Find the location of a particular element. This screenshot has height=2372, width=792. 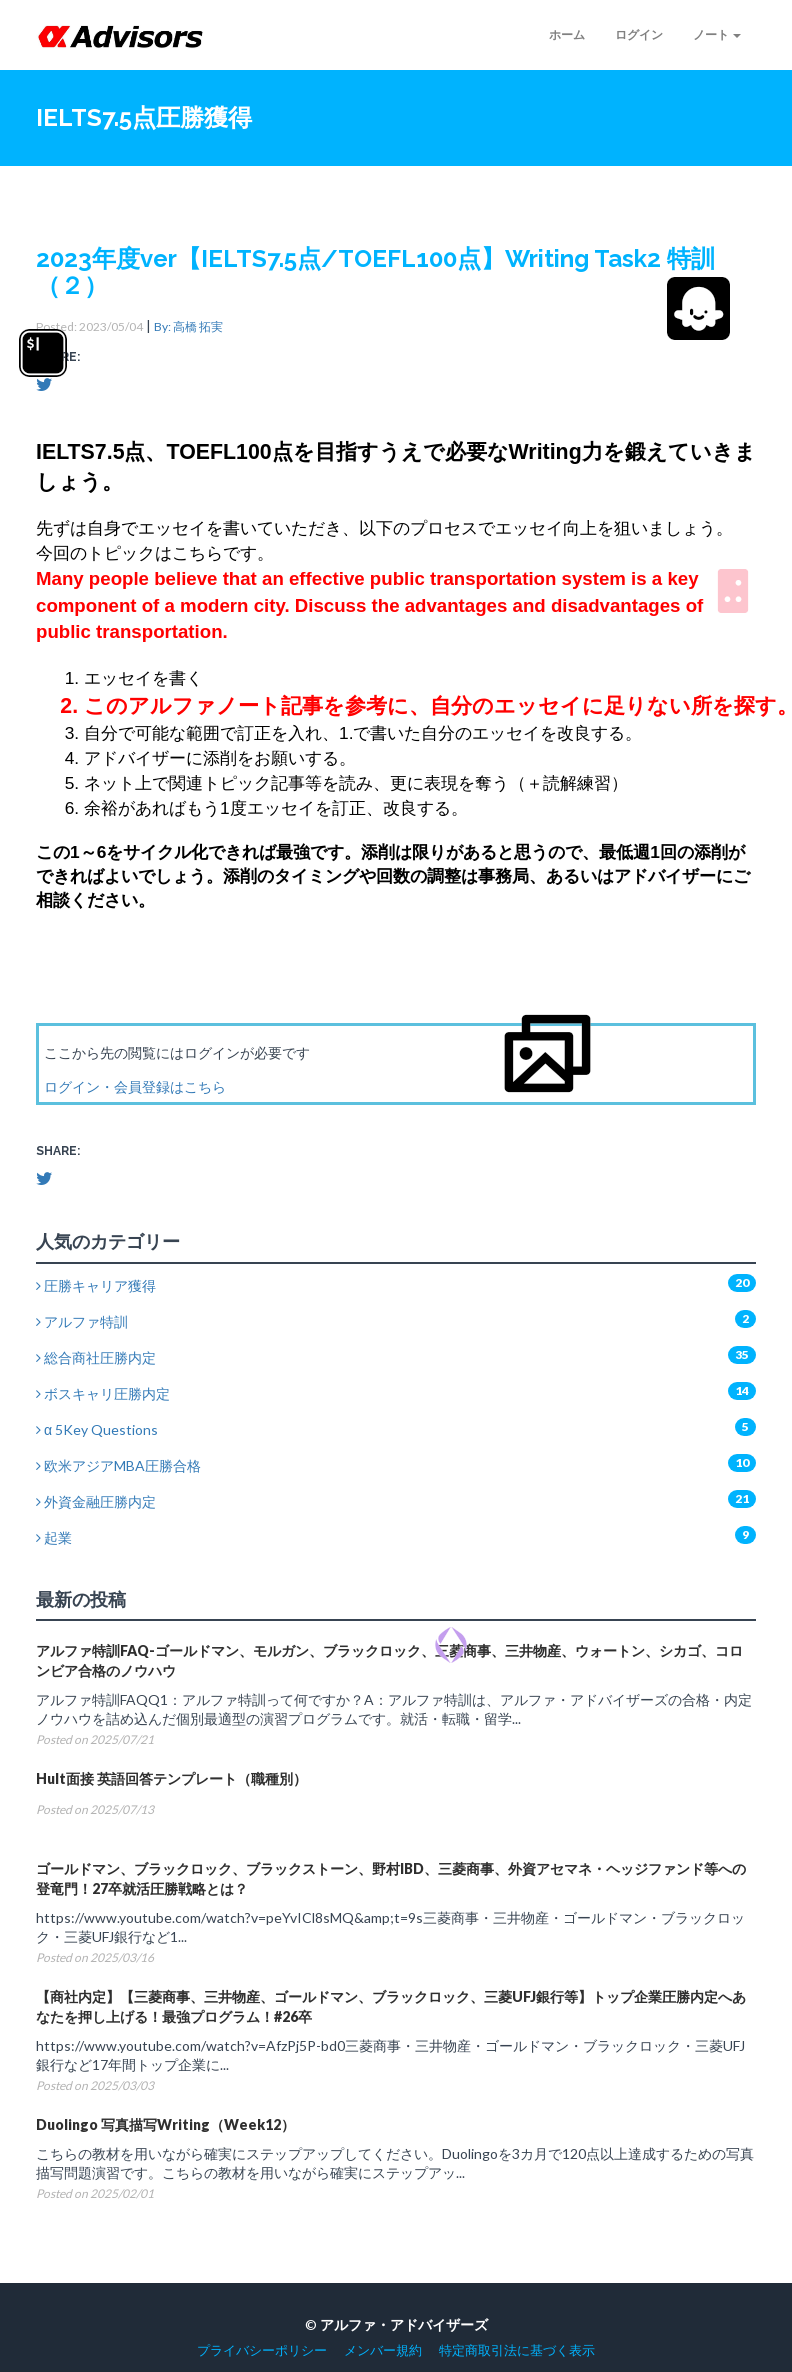

view multiple images or photo gallery is located at coordinates (547, 1053).